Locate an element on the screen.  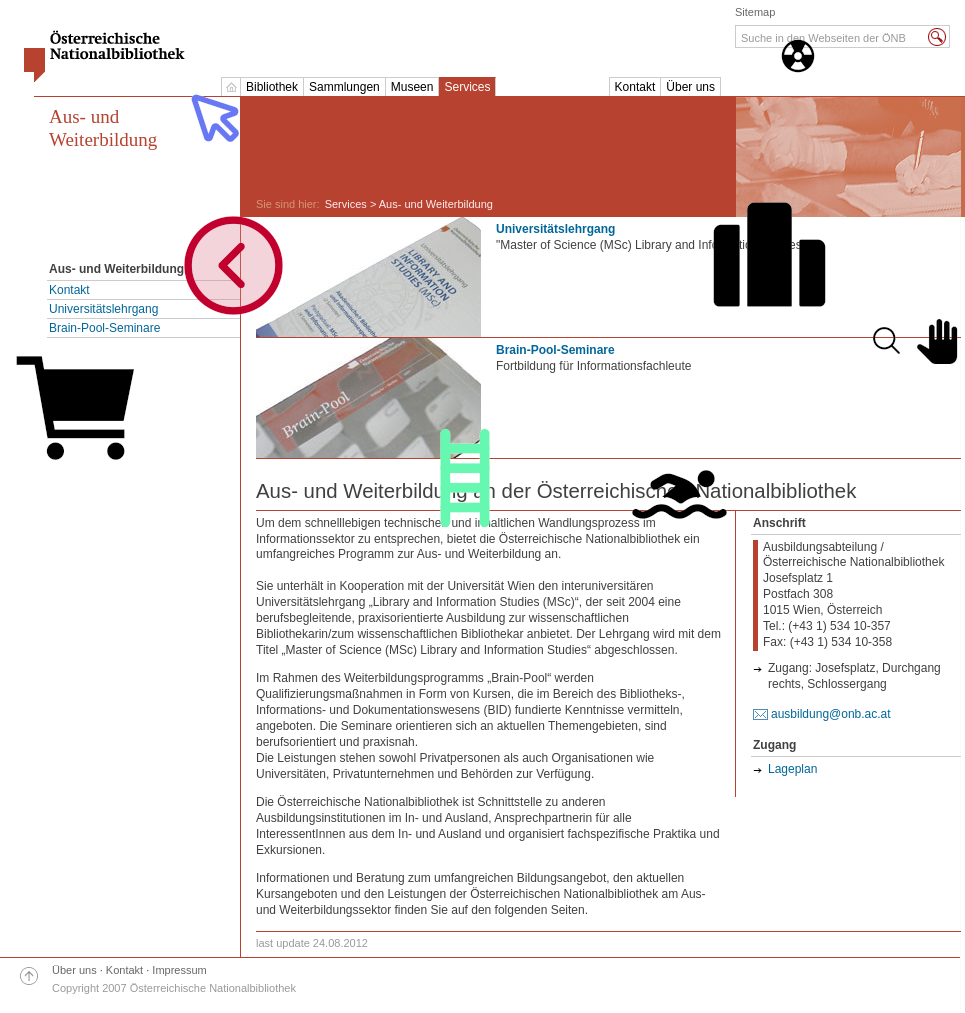
view your shopping cart is located at coordinates (77, 408).